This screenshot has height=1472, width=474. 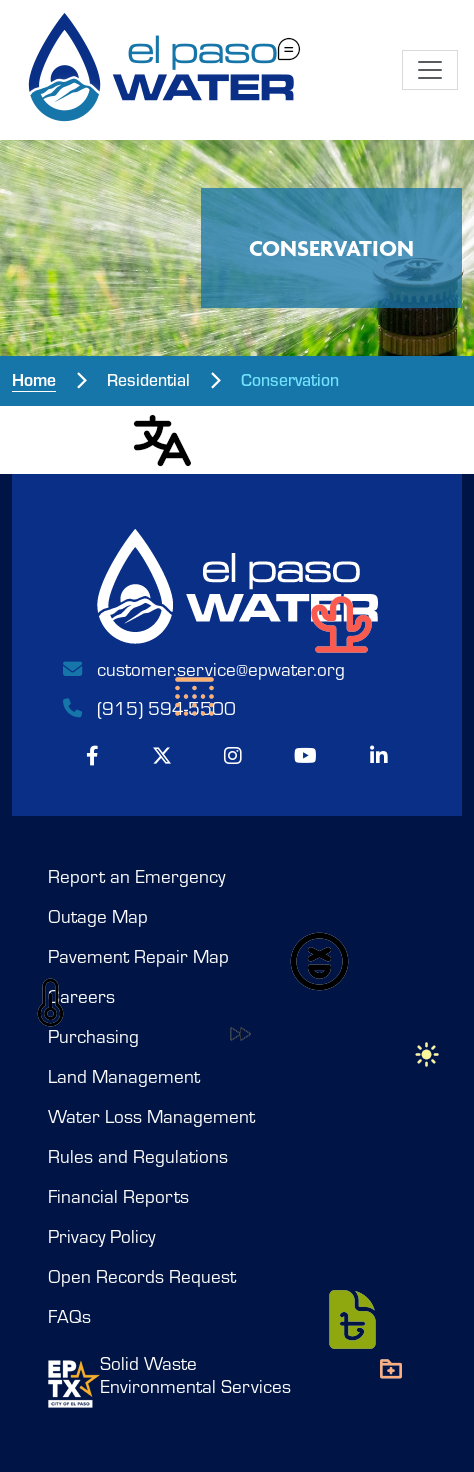 I want to click on react with a laughing emoji, so click(x=319, y=961).